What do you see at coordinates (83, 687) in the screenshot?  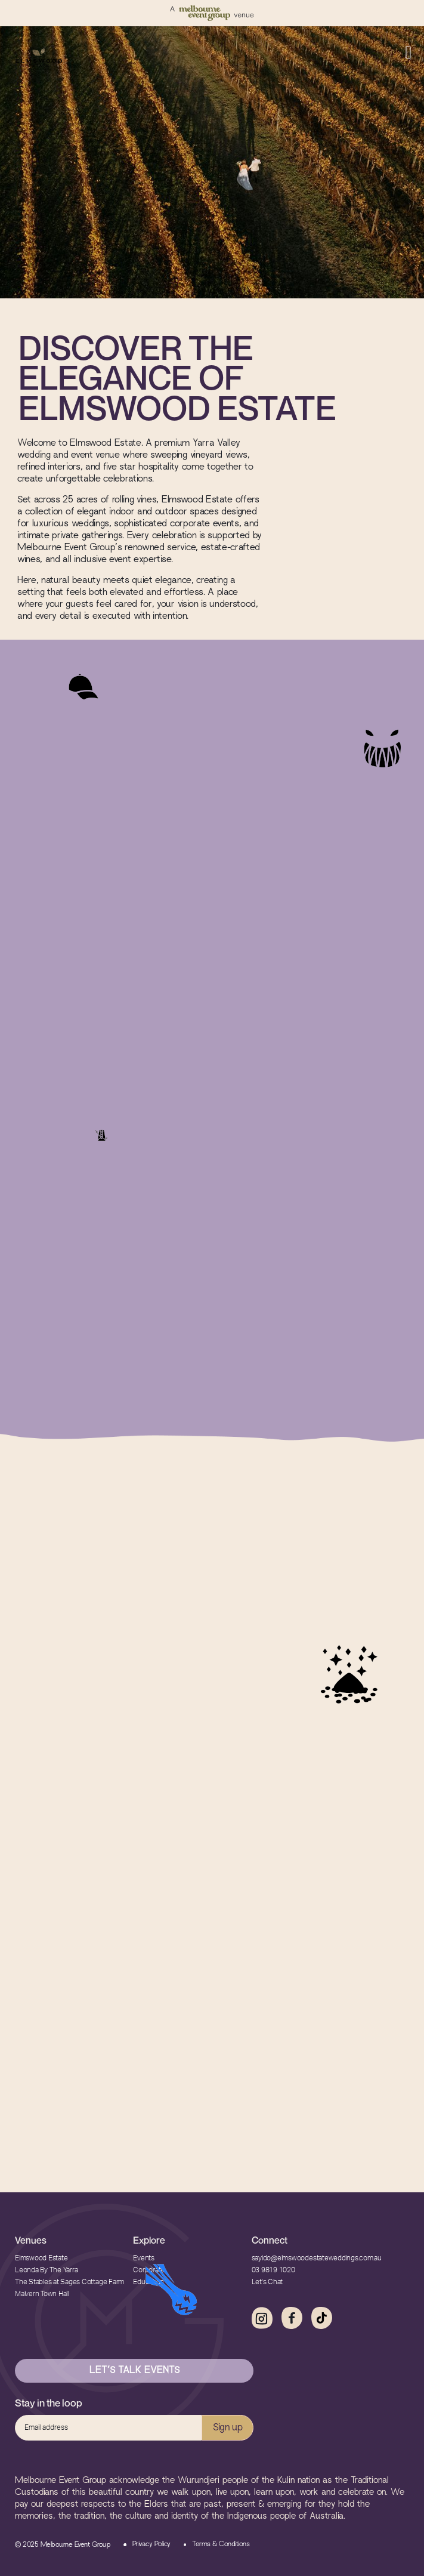 I see `access player profile or avatar customization` at bounding box center [83, 687].